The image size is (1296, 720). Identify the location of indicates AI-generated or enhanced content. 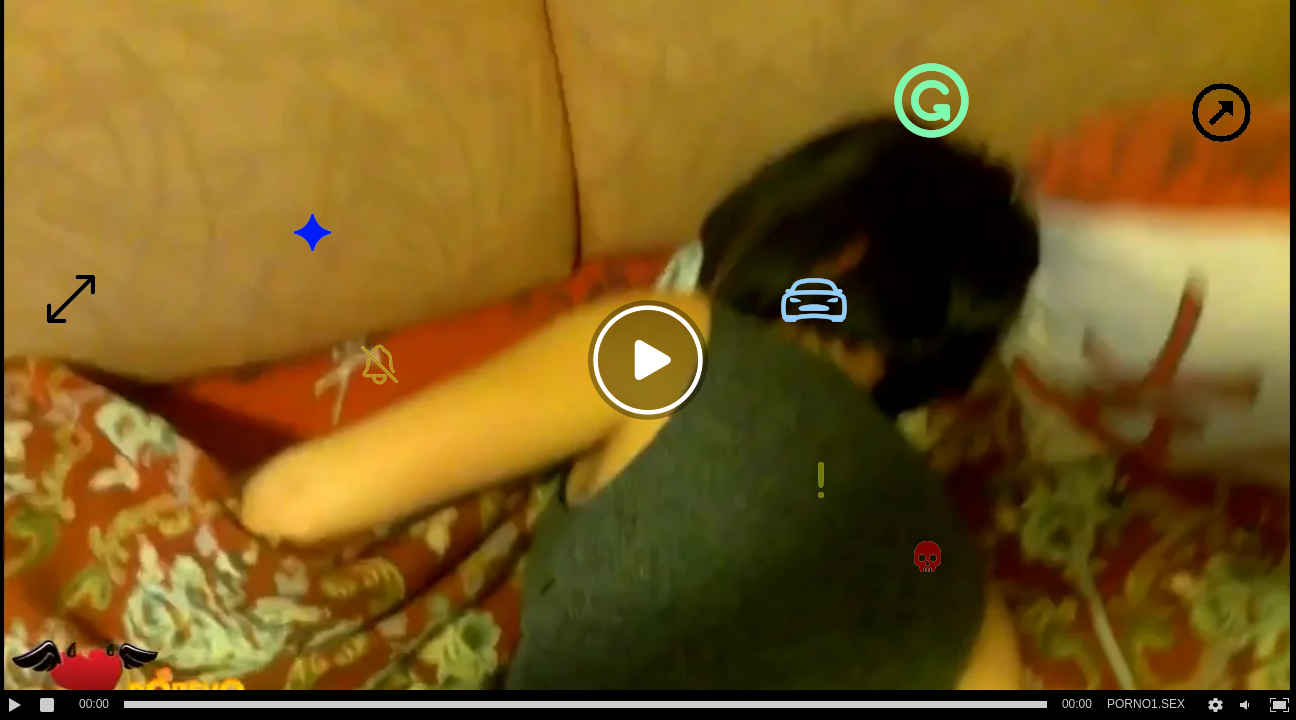
(312, 232).